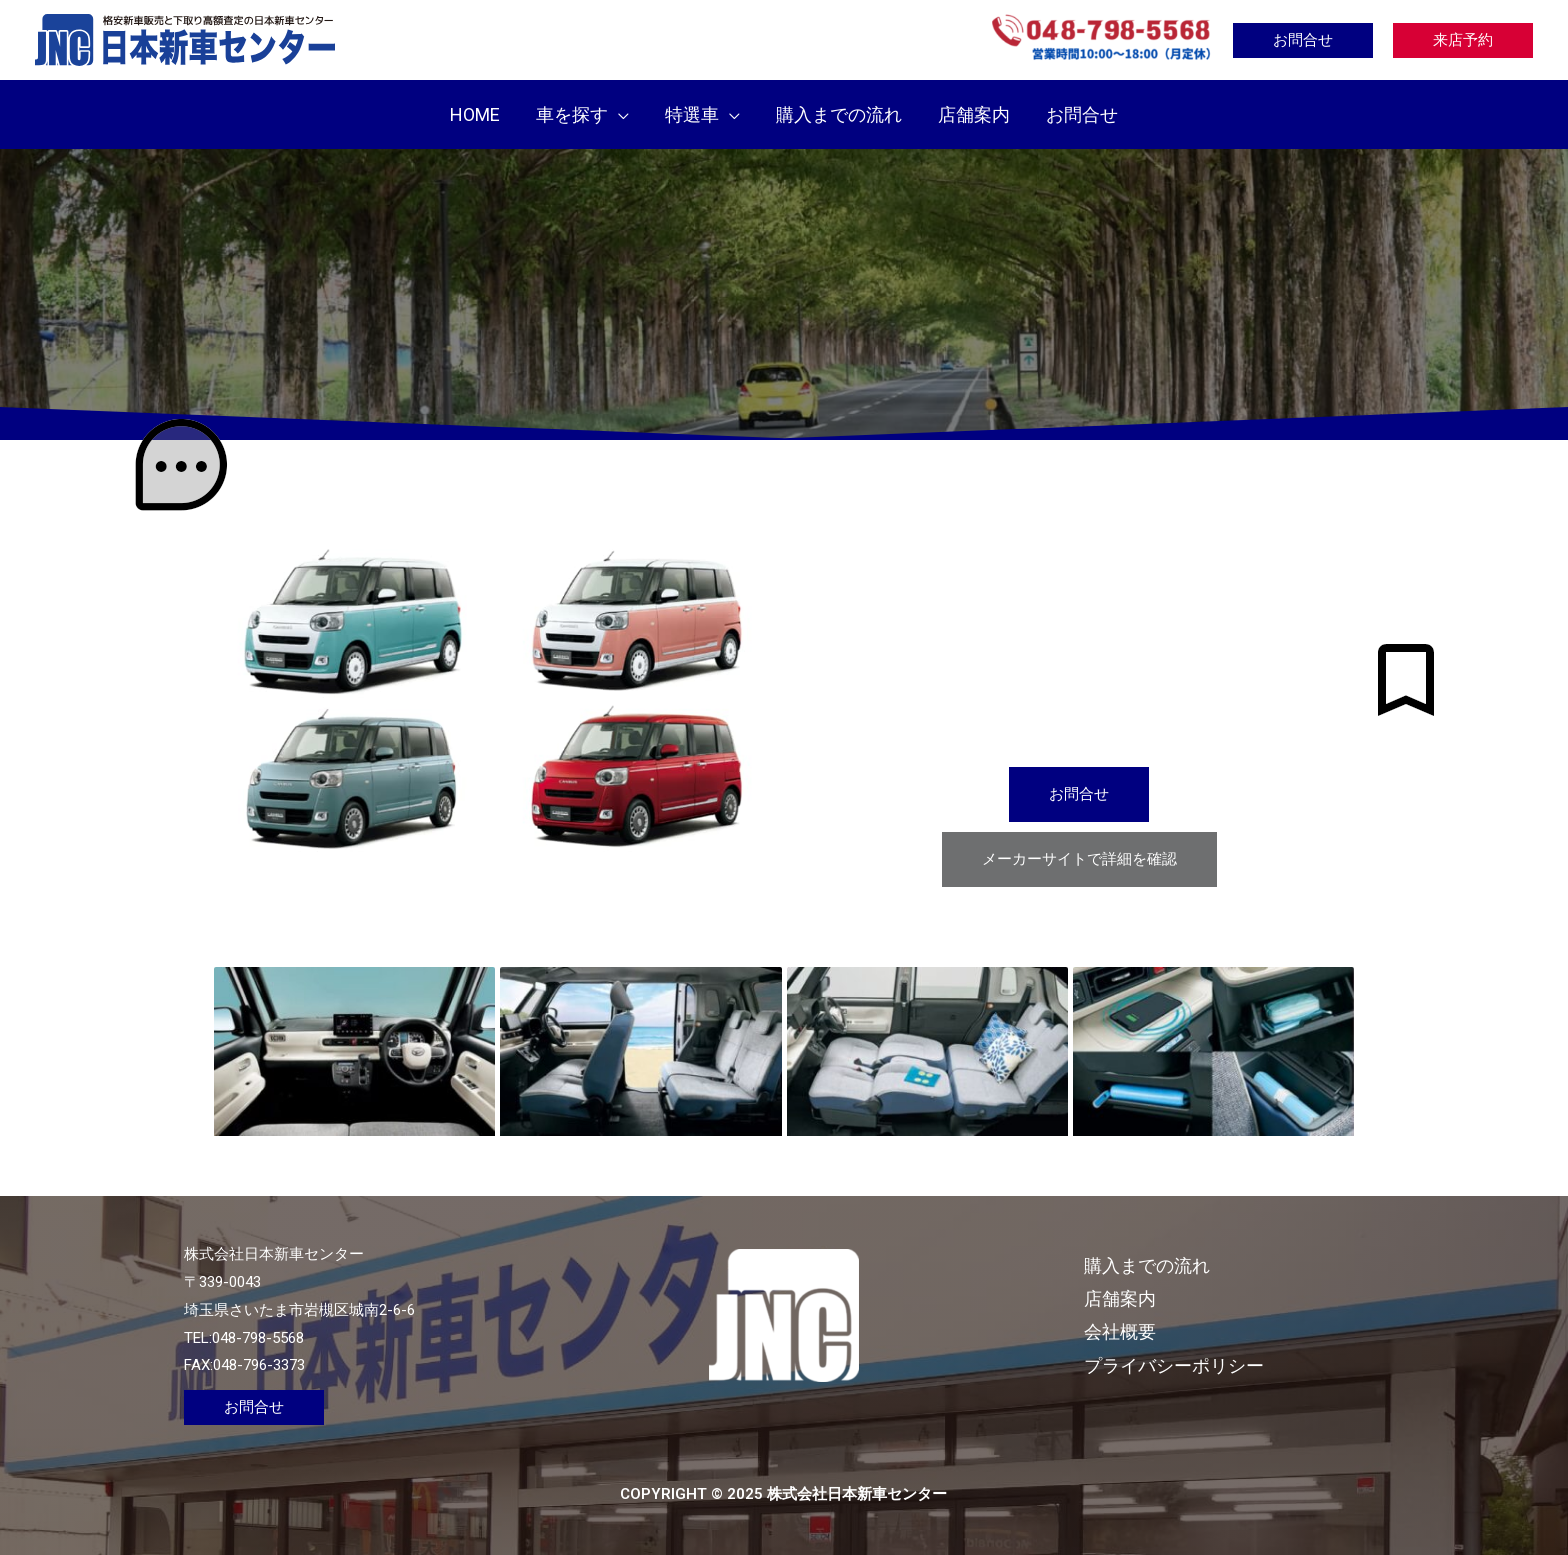 This screenshot has height=1555, width=1568. I want to click on bookmark this item, so click(1406, 680).